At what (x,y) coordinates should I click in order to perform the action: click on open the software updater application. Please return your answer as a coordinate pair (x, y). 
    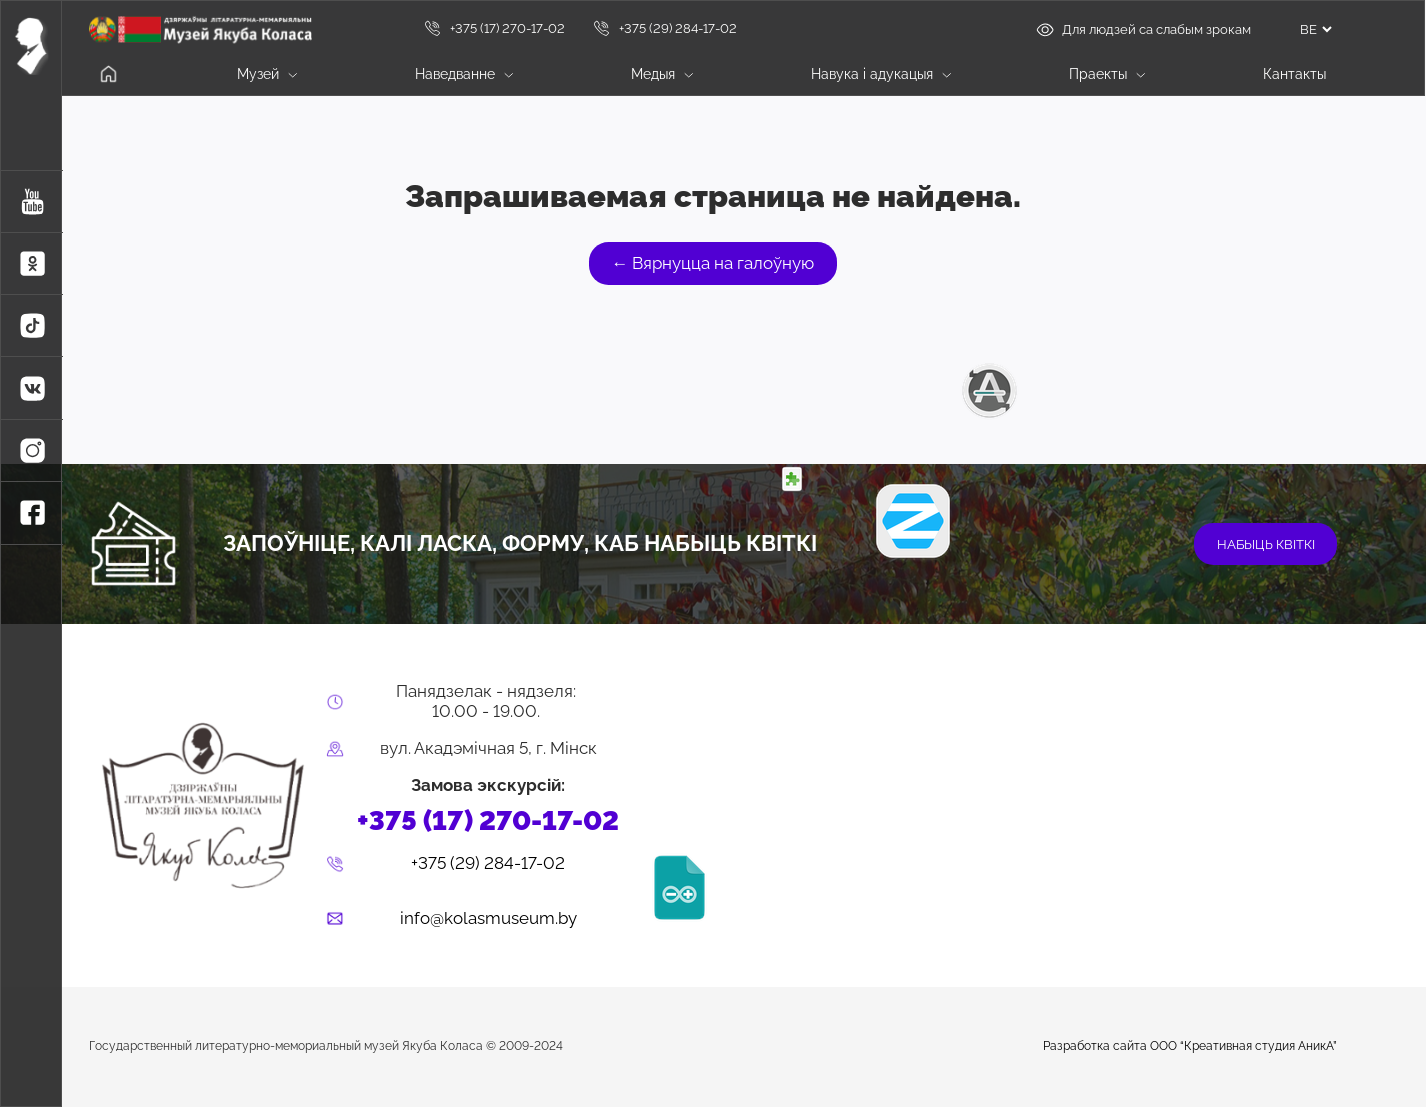
    Looking at the image, I should click on (989, 390).